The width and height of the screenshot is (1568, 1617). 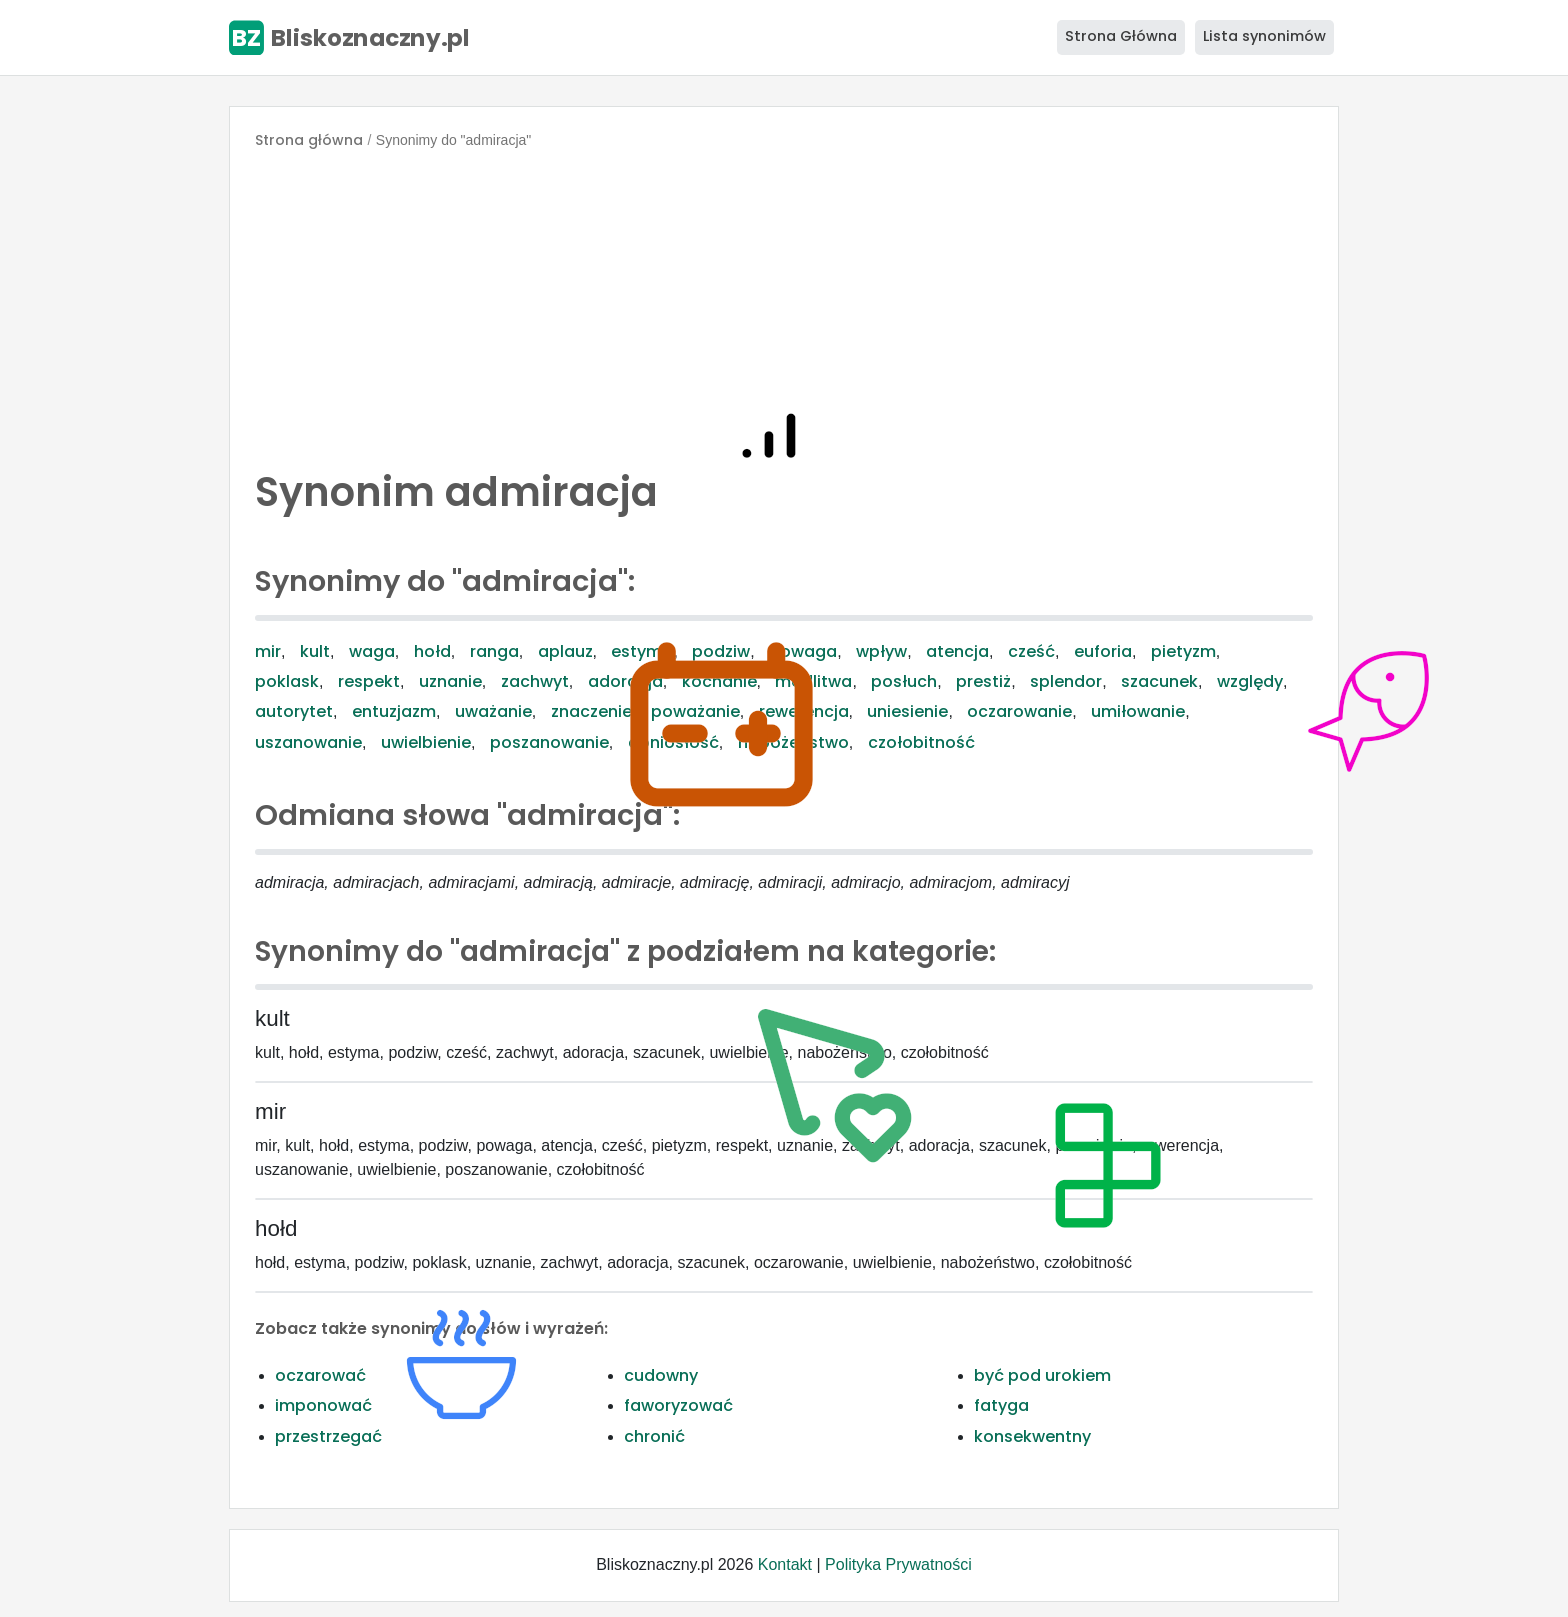 What do you see at coordinates (461, 1364) in the screenshot?
I see `view food or dining options` at bounding box center [461, 1364].